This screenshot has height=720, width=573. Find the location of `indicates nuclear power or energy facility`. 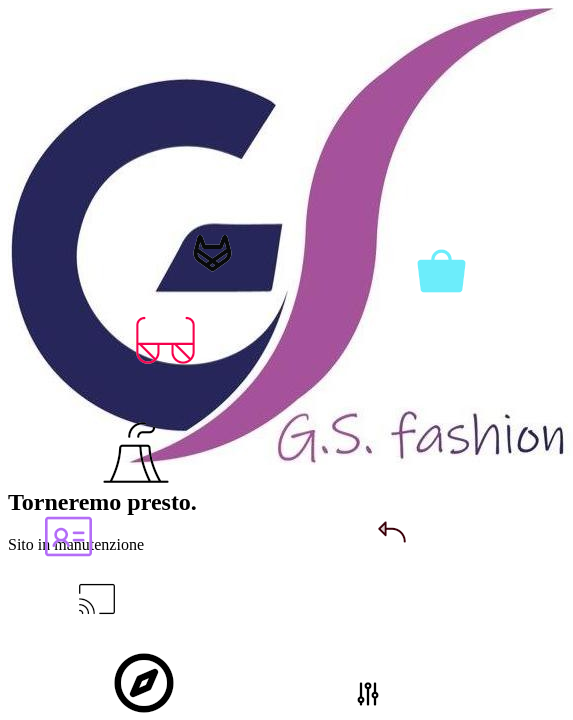

indicates nuclear power or energy facility is located at coordinates (136, 457).